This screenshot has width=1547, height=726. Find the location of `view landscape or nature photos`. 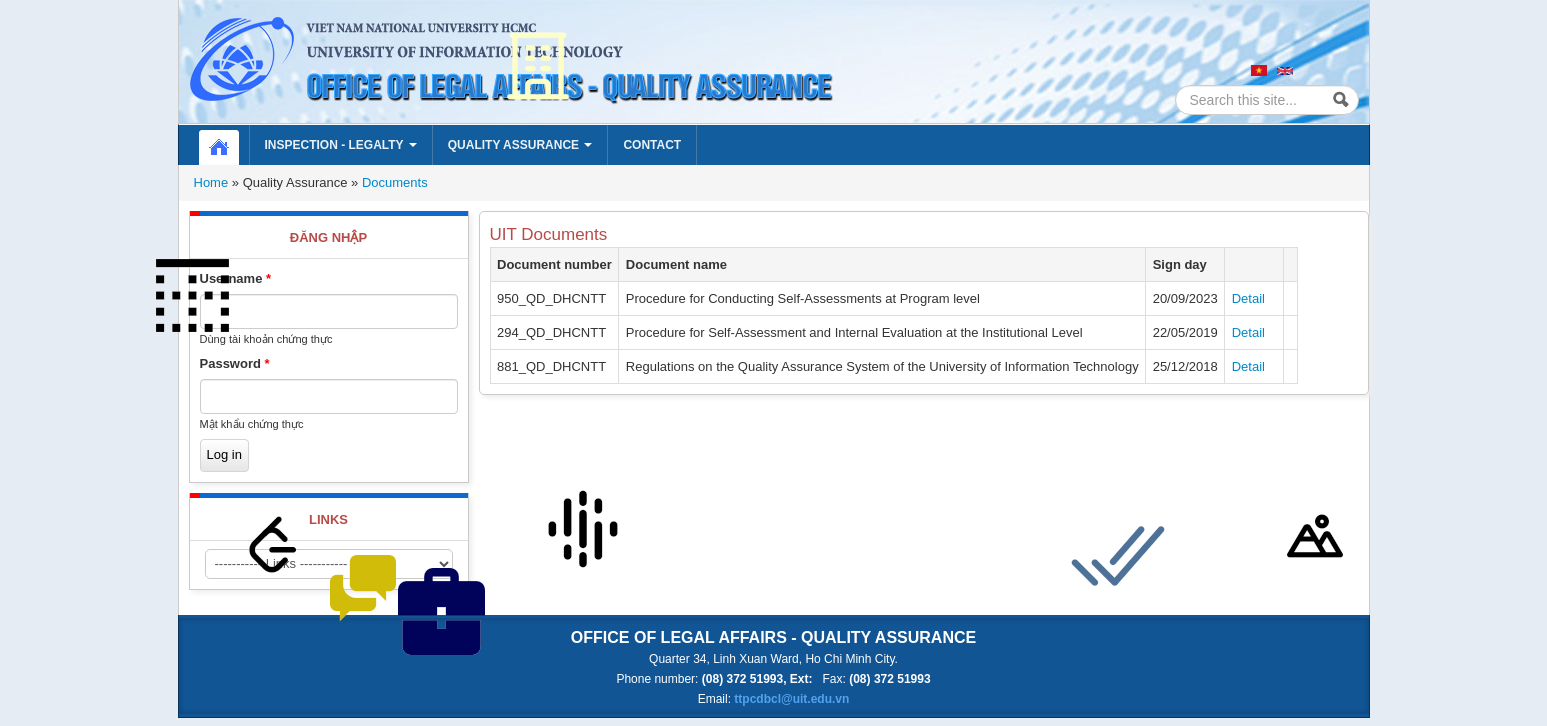

view landscape or nature photos is located at coordinates (1315, 539).